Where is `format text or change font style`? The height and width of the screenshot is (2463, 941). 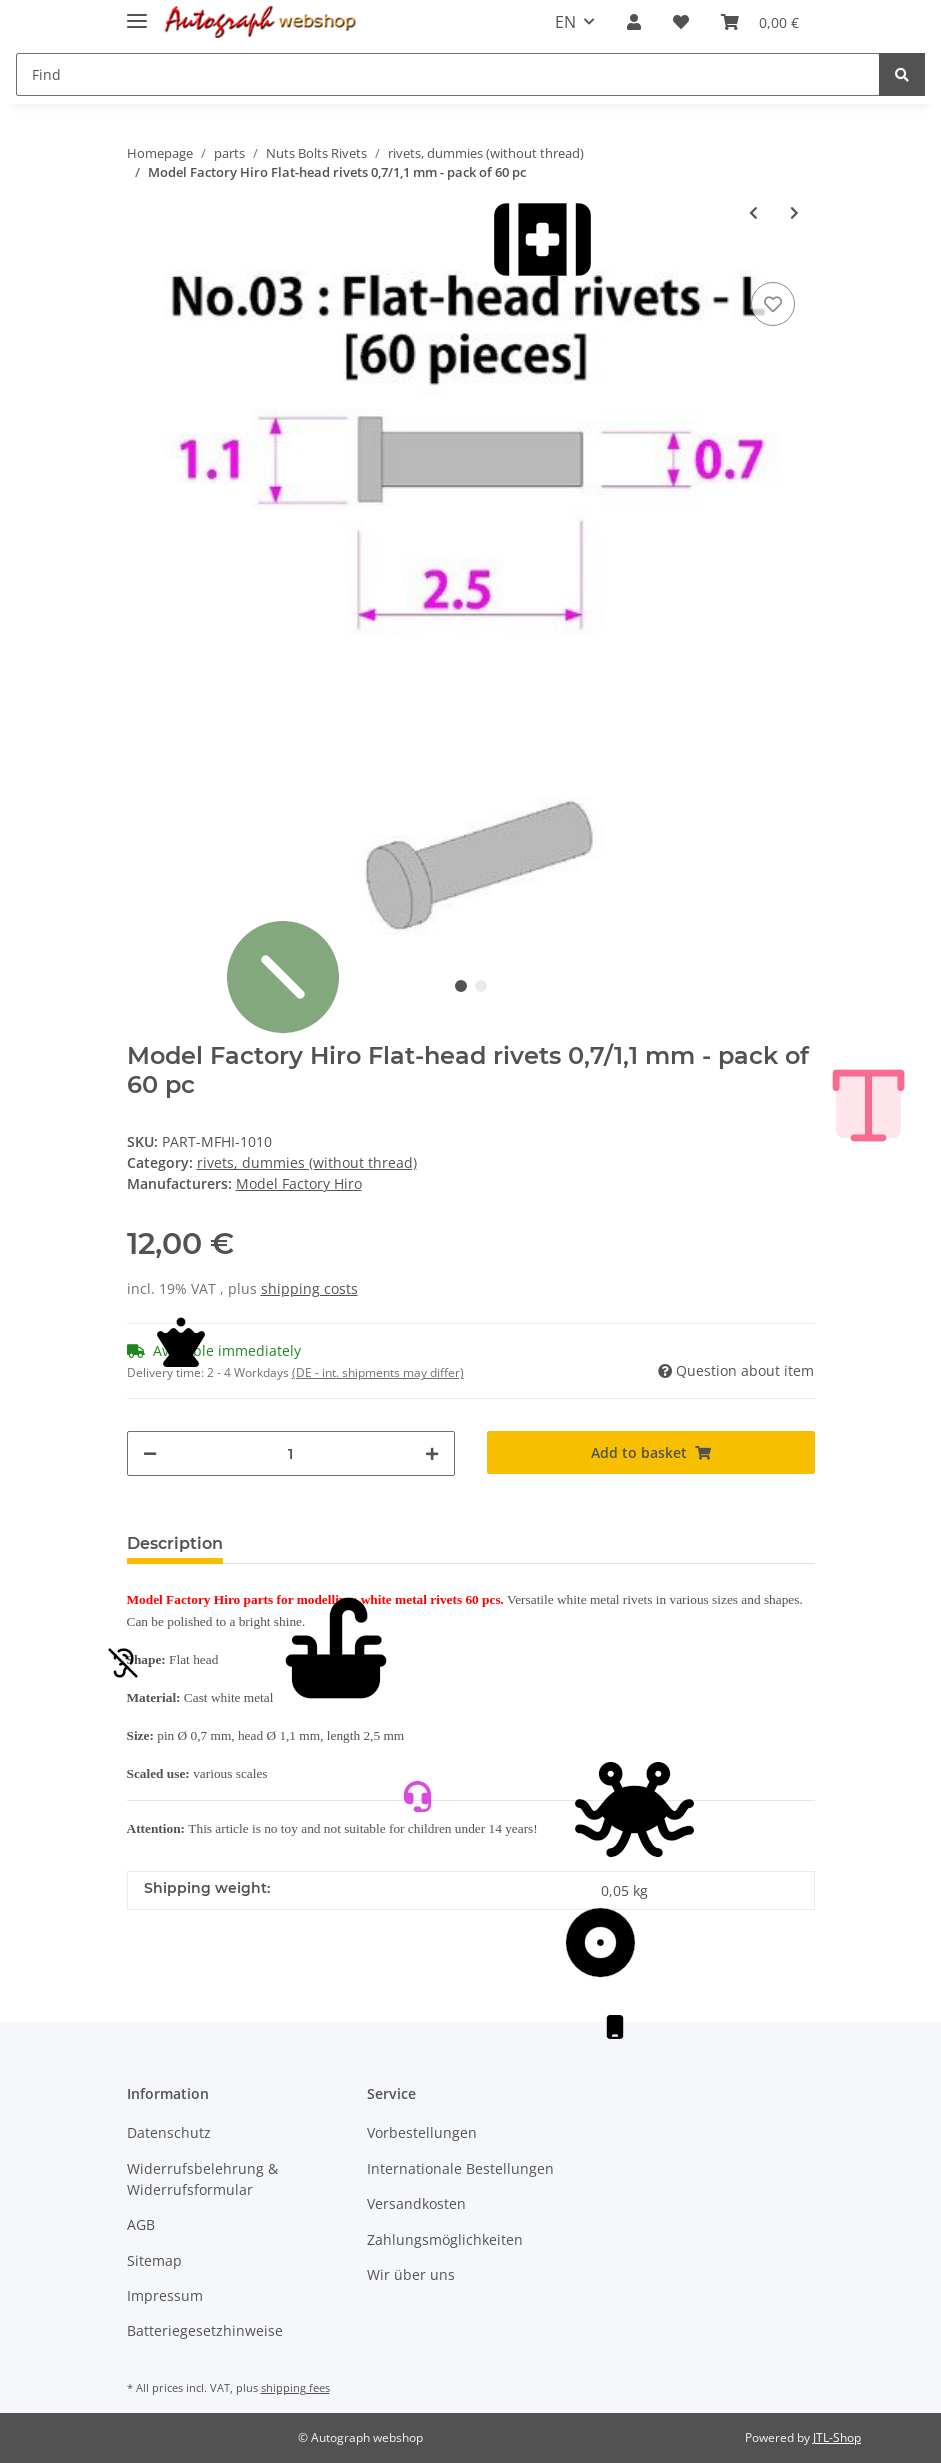 format text or change font style is located at coordinates (868, 1105).